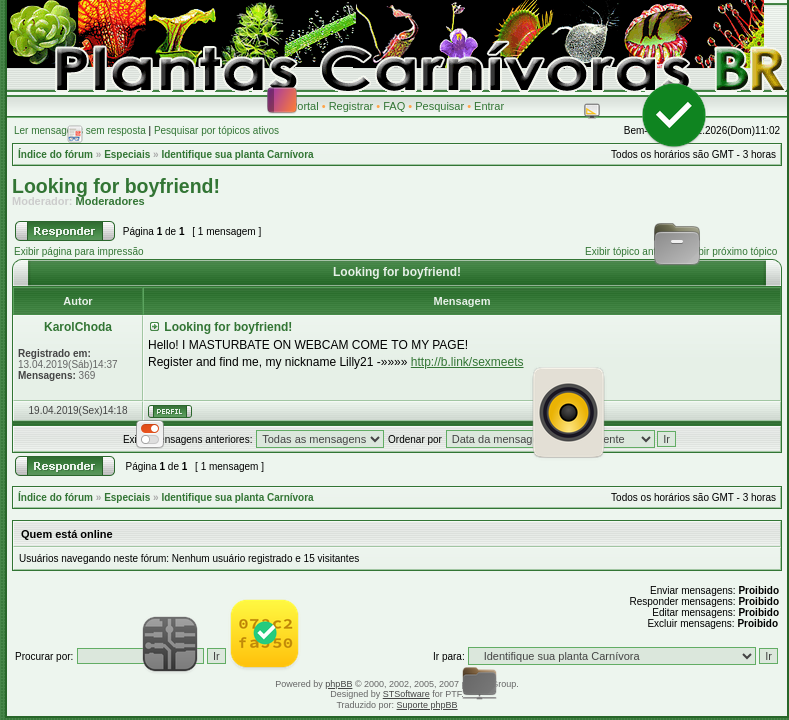 Image resolution: width=789 pixels, height=720 pixels. Describe the element at coordinates (282, 99) in the screenshot. I see `access the desktop folder` at that location.